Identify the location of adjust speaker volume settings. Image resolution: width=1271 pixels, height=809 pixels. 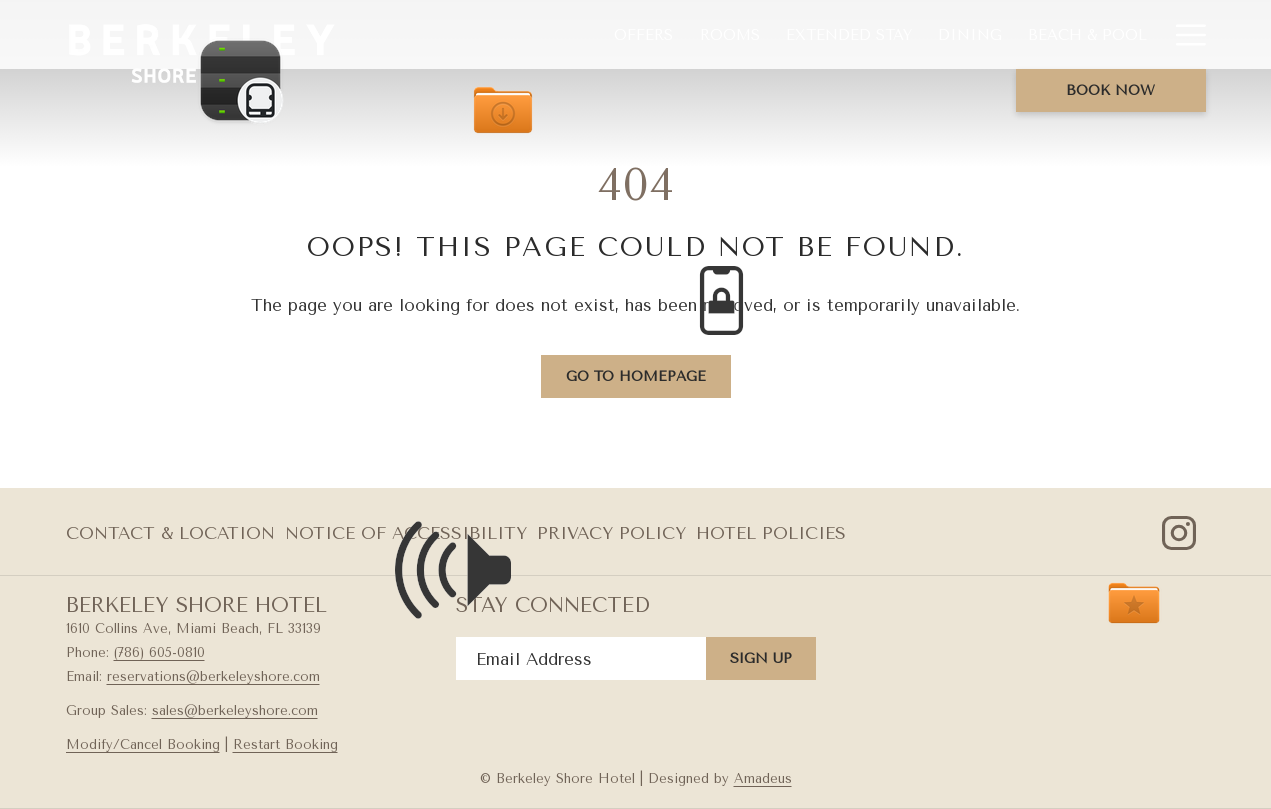
(453, 570).